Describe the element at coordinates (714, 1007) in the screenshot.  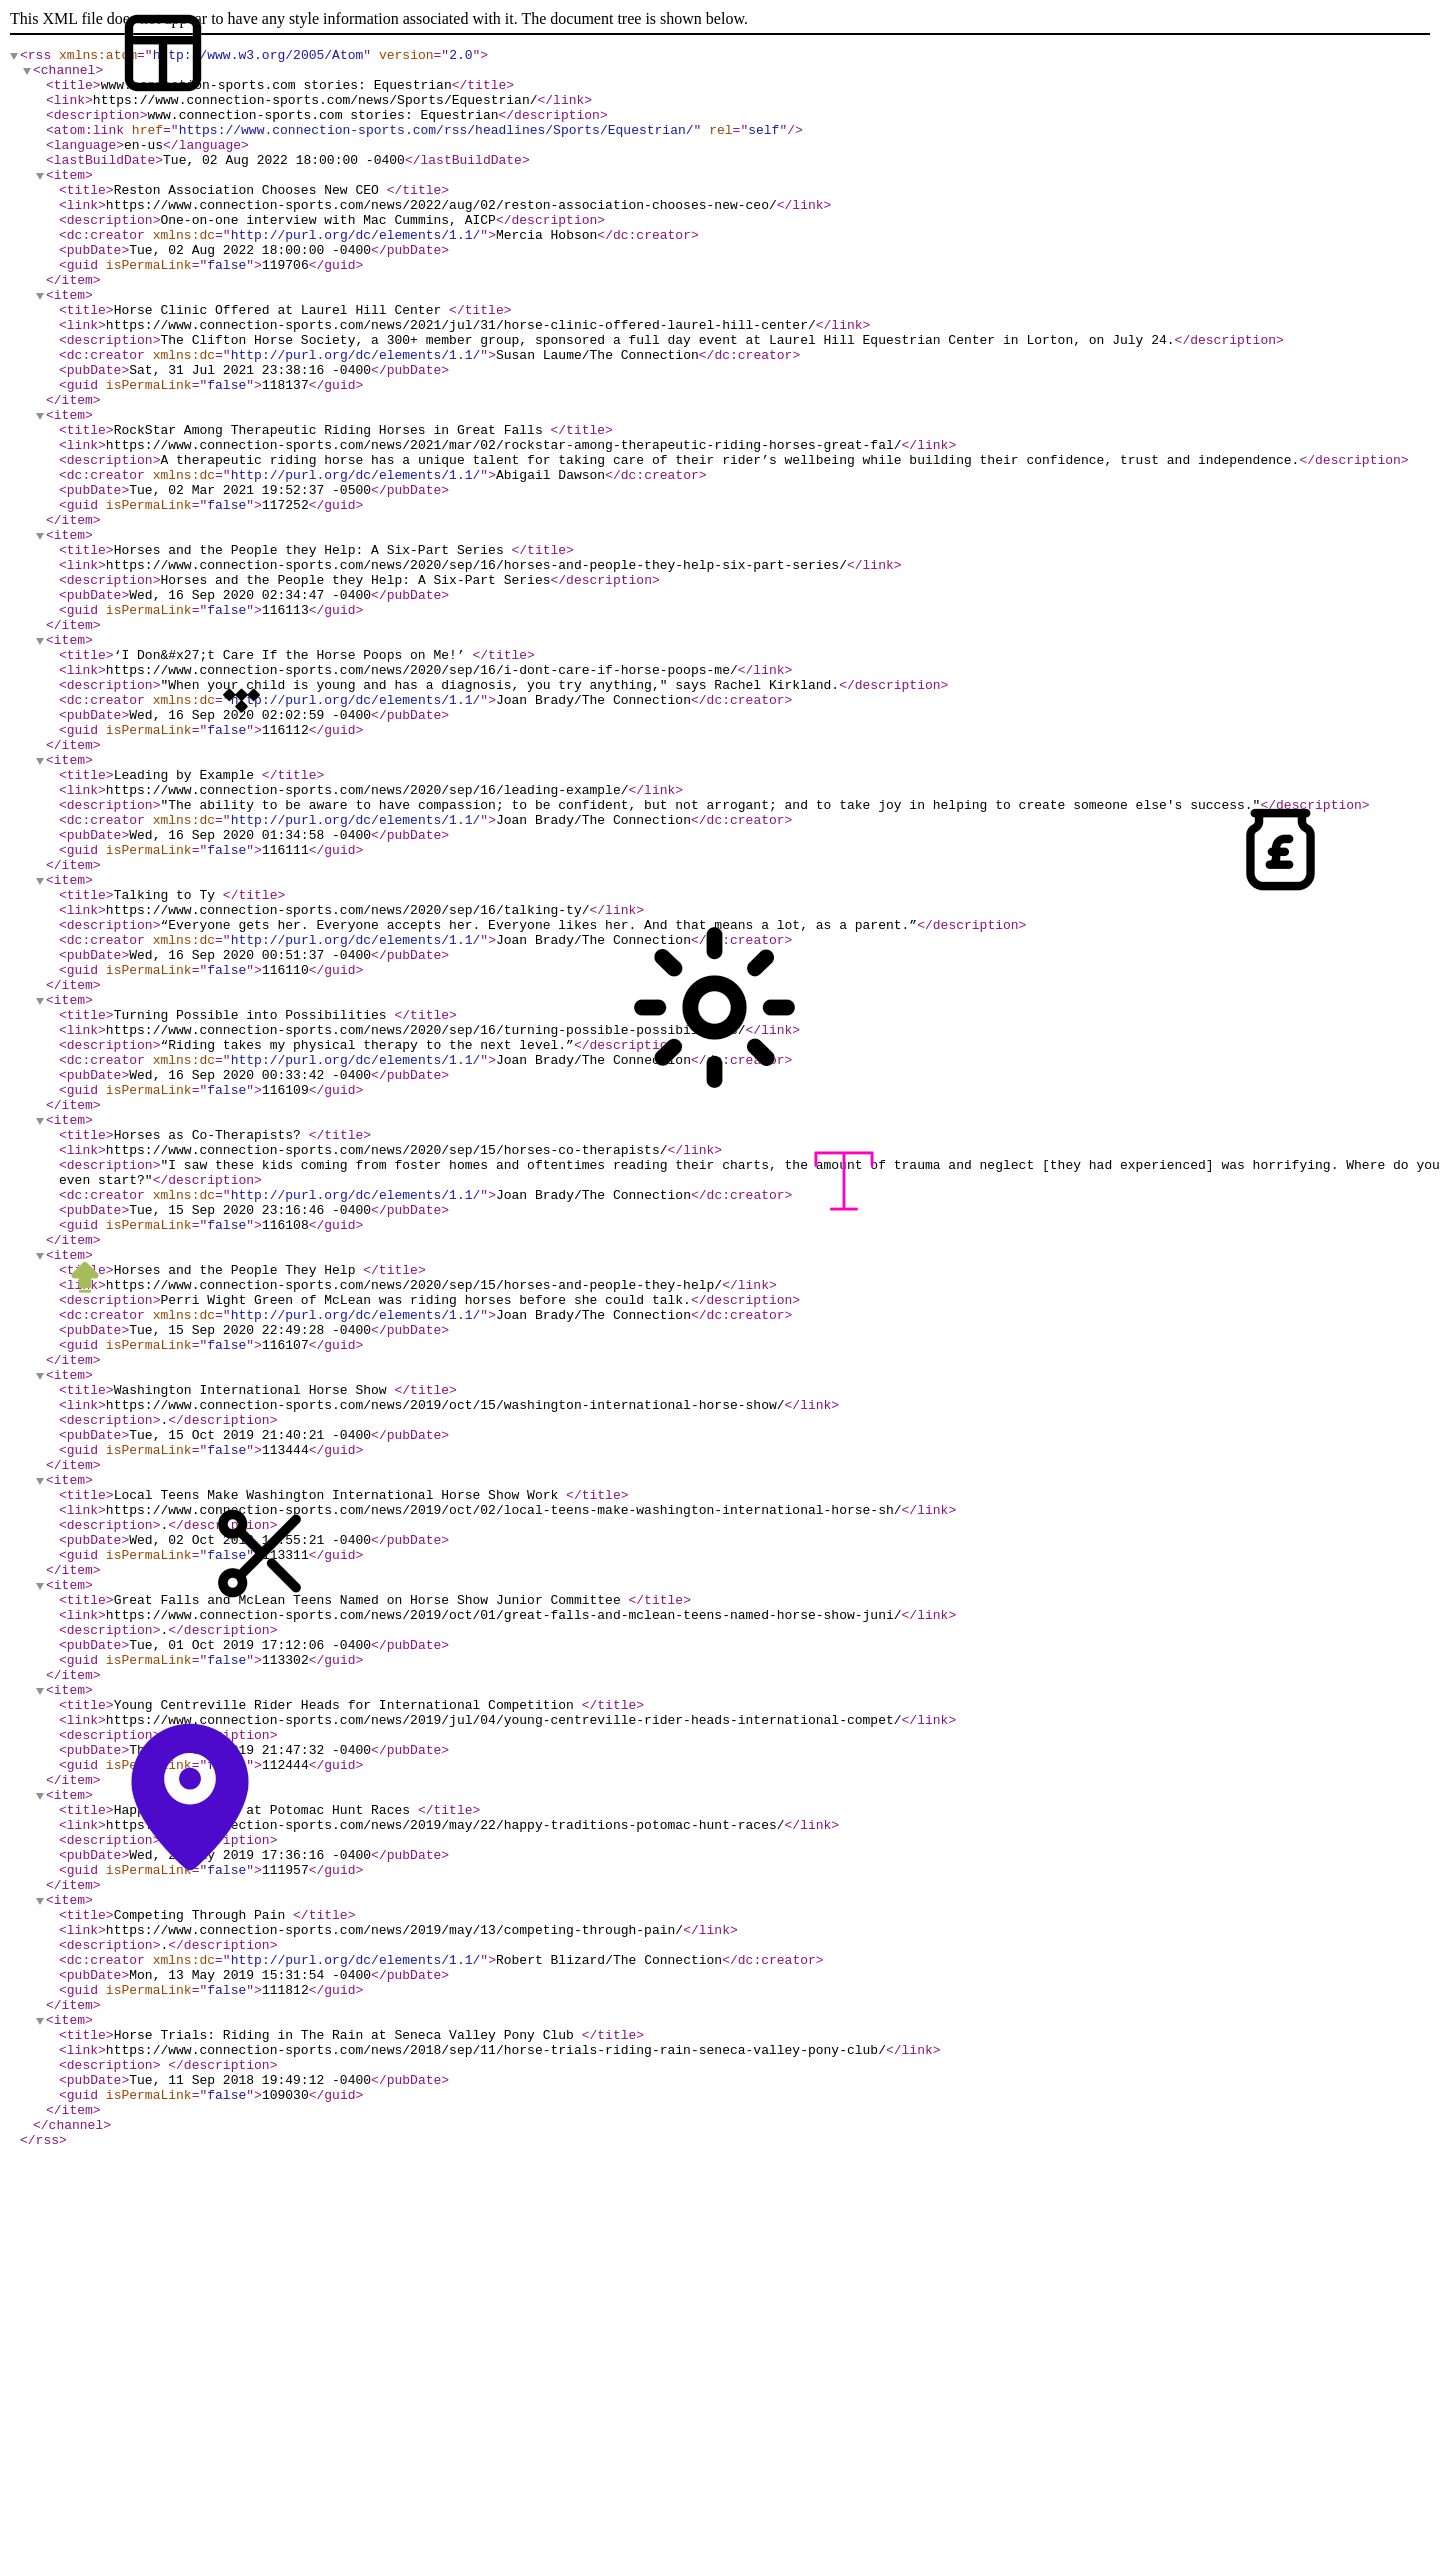
I see `switch to light mode` at that location.